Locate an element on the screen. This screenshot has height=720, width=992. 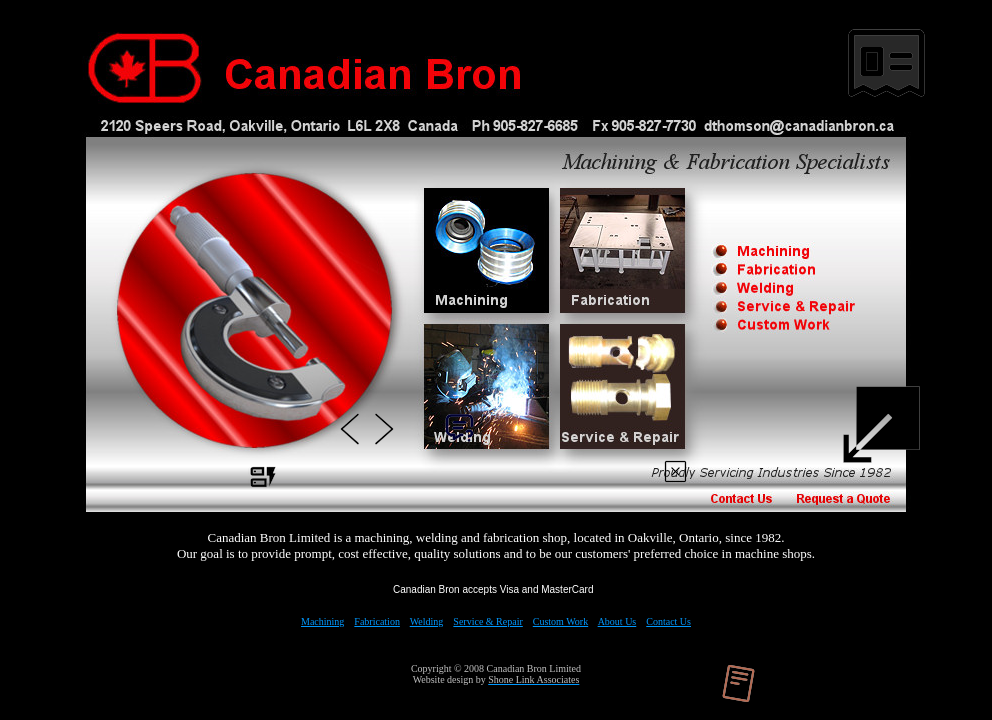
view or edit source code is located at coordinates (367, 429).